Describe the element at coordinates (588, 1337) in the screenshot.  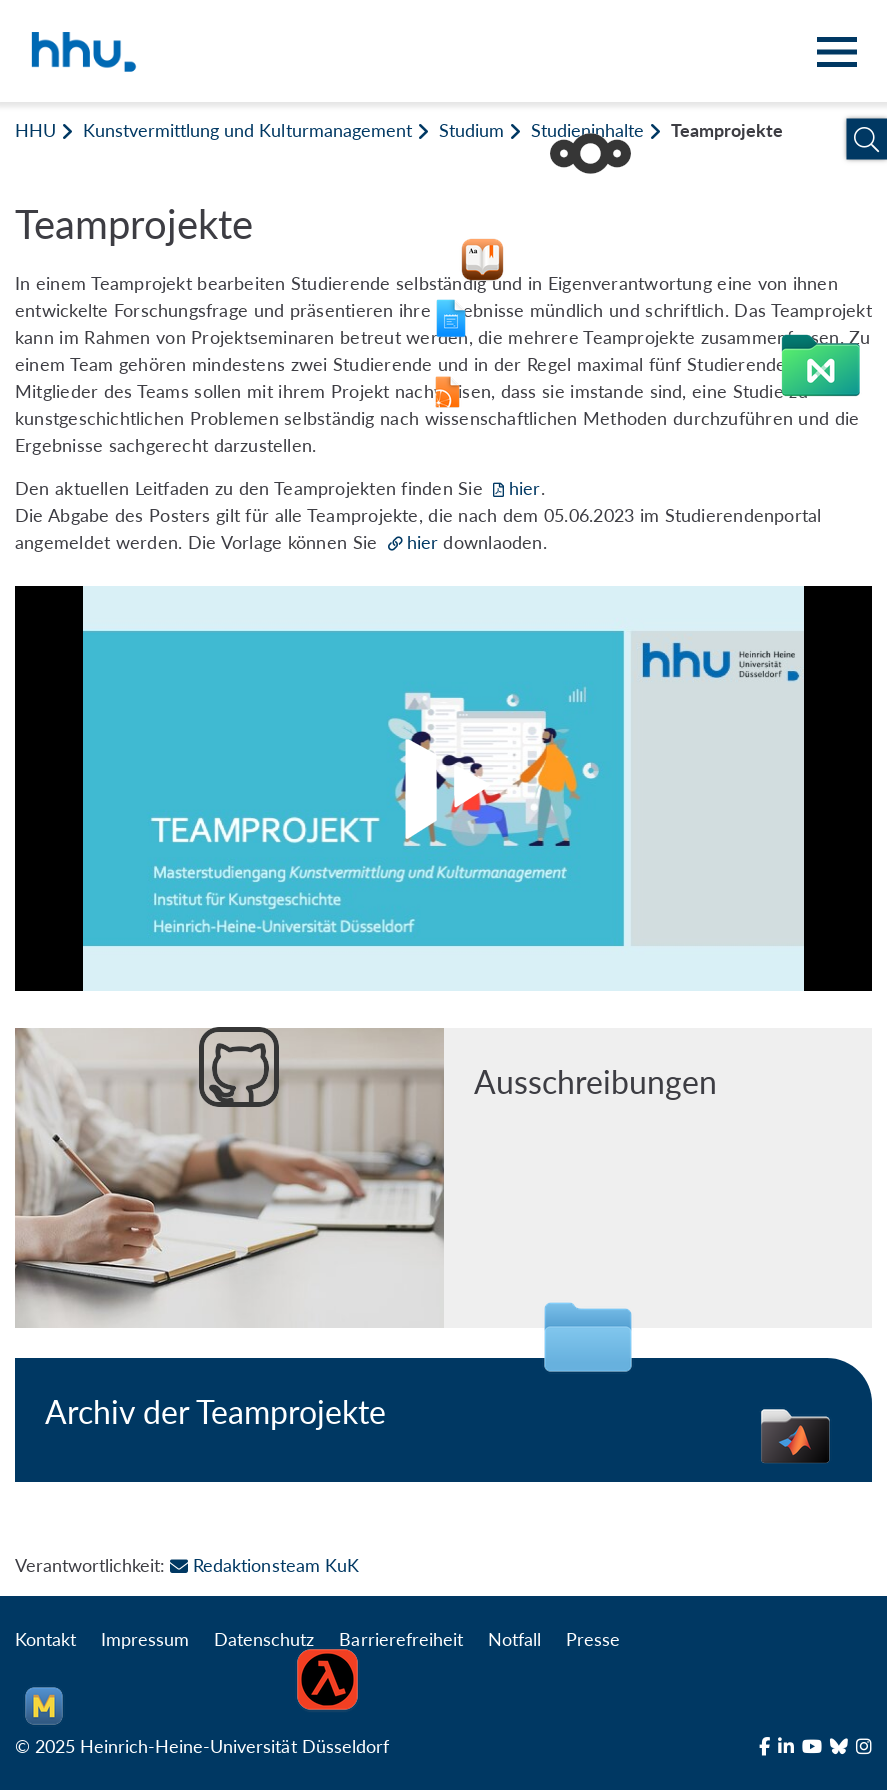
I see `open folder to view contents` at that location.